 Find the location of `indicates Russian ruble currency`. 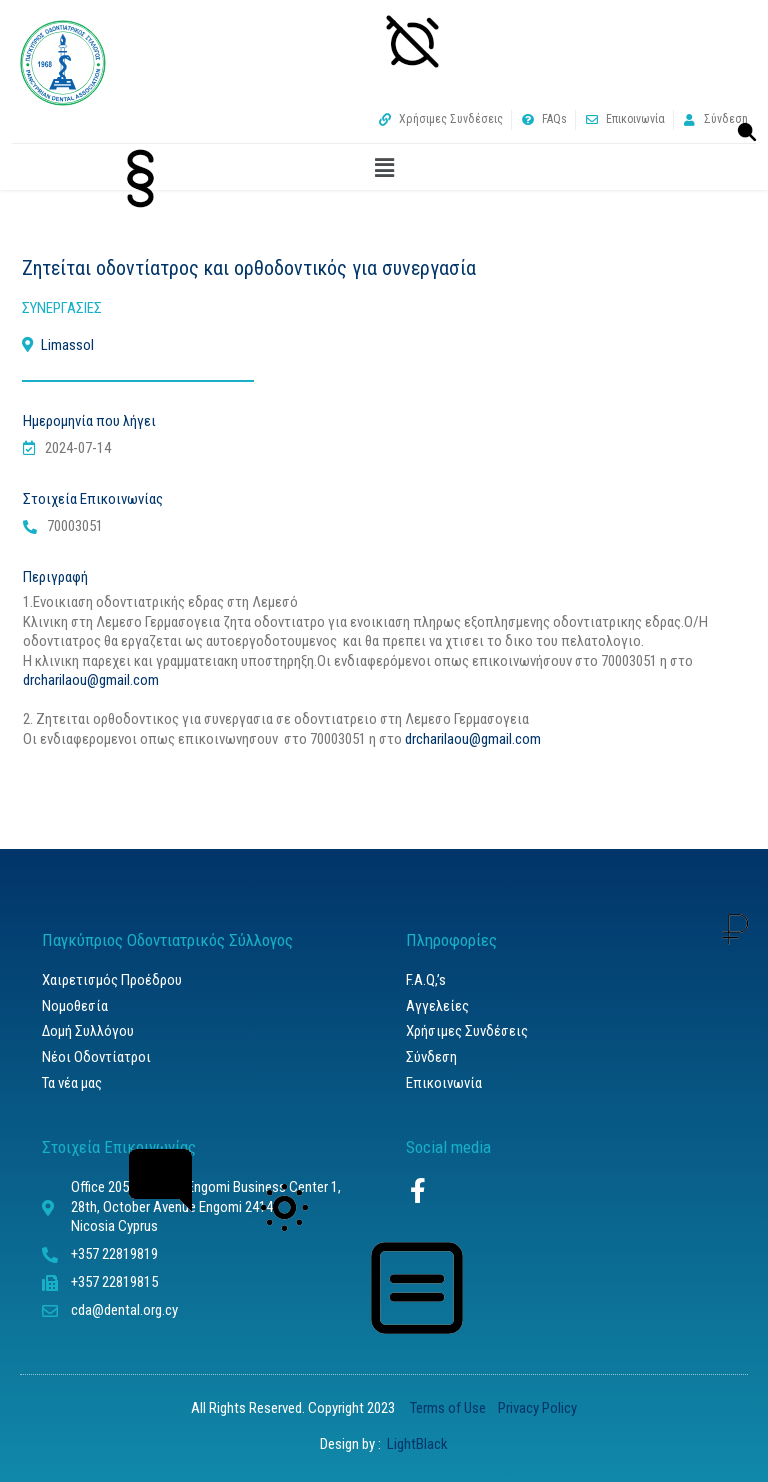

indicates Russian ruble currency is located at coordinates (735, 929).